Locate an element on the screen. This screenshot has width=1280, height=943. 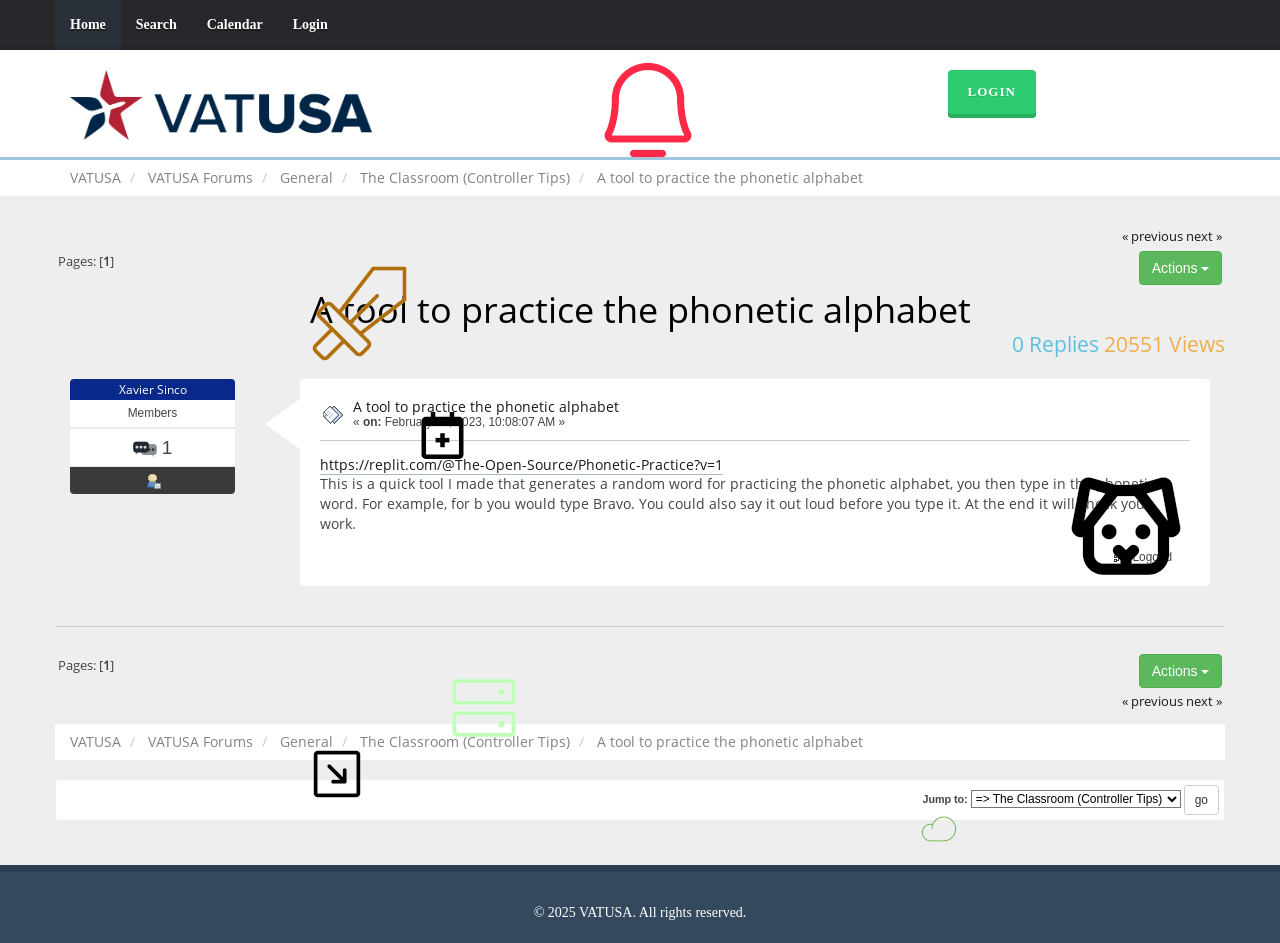
access pet-related features or settings is located at coordinates (1126, 528).